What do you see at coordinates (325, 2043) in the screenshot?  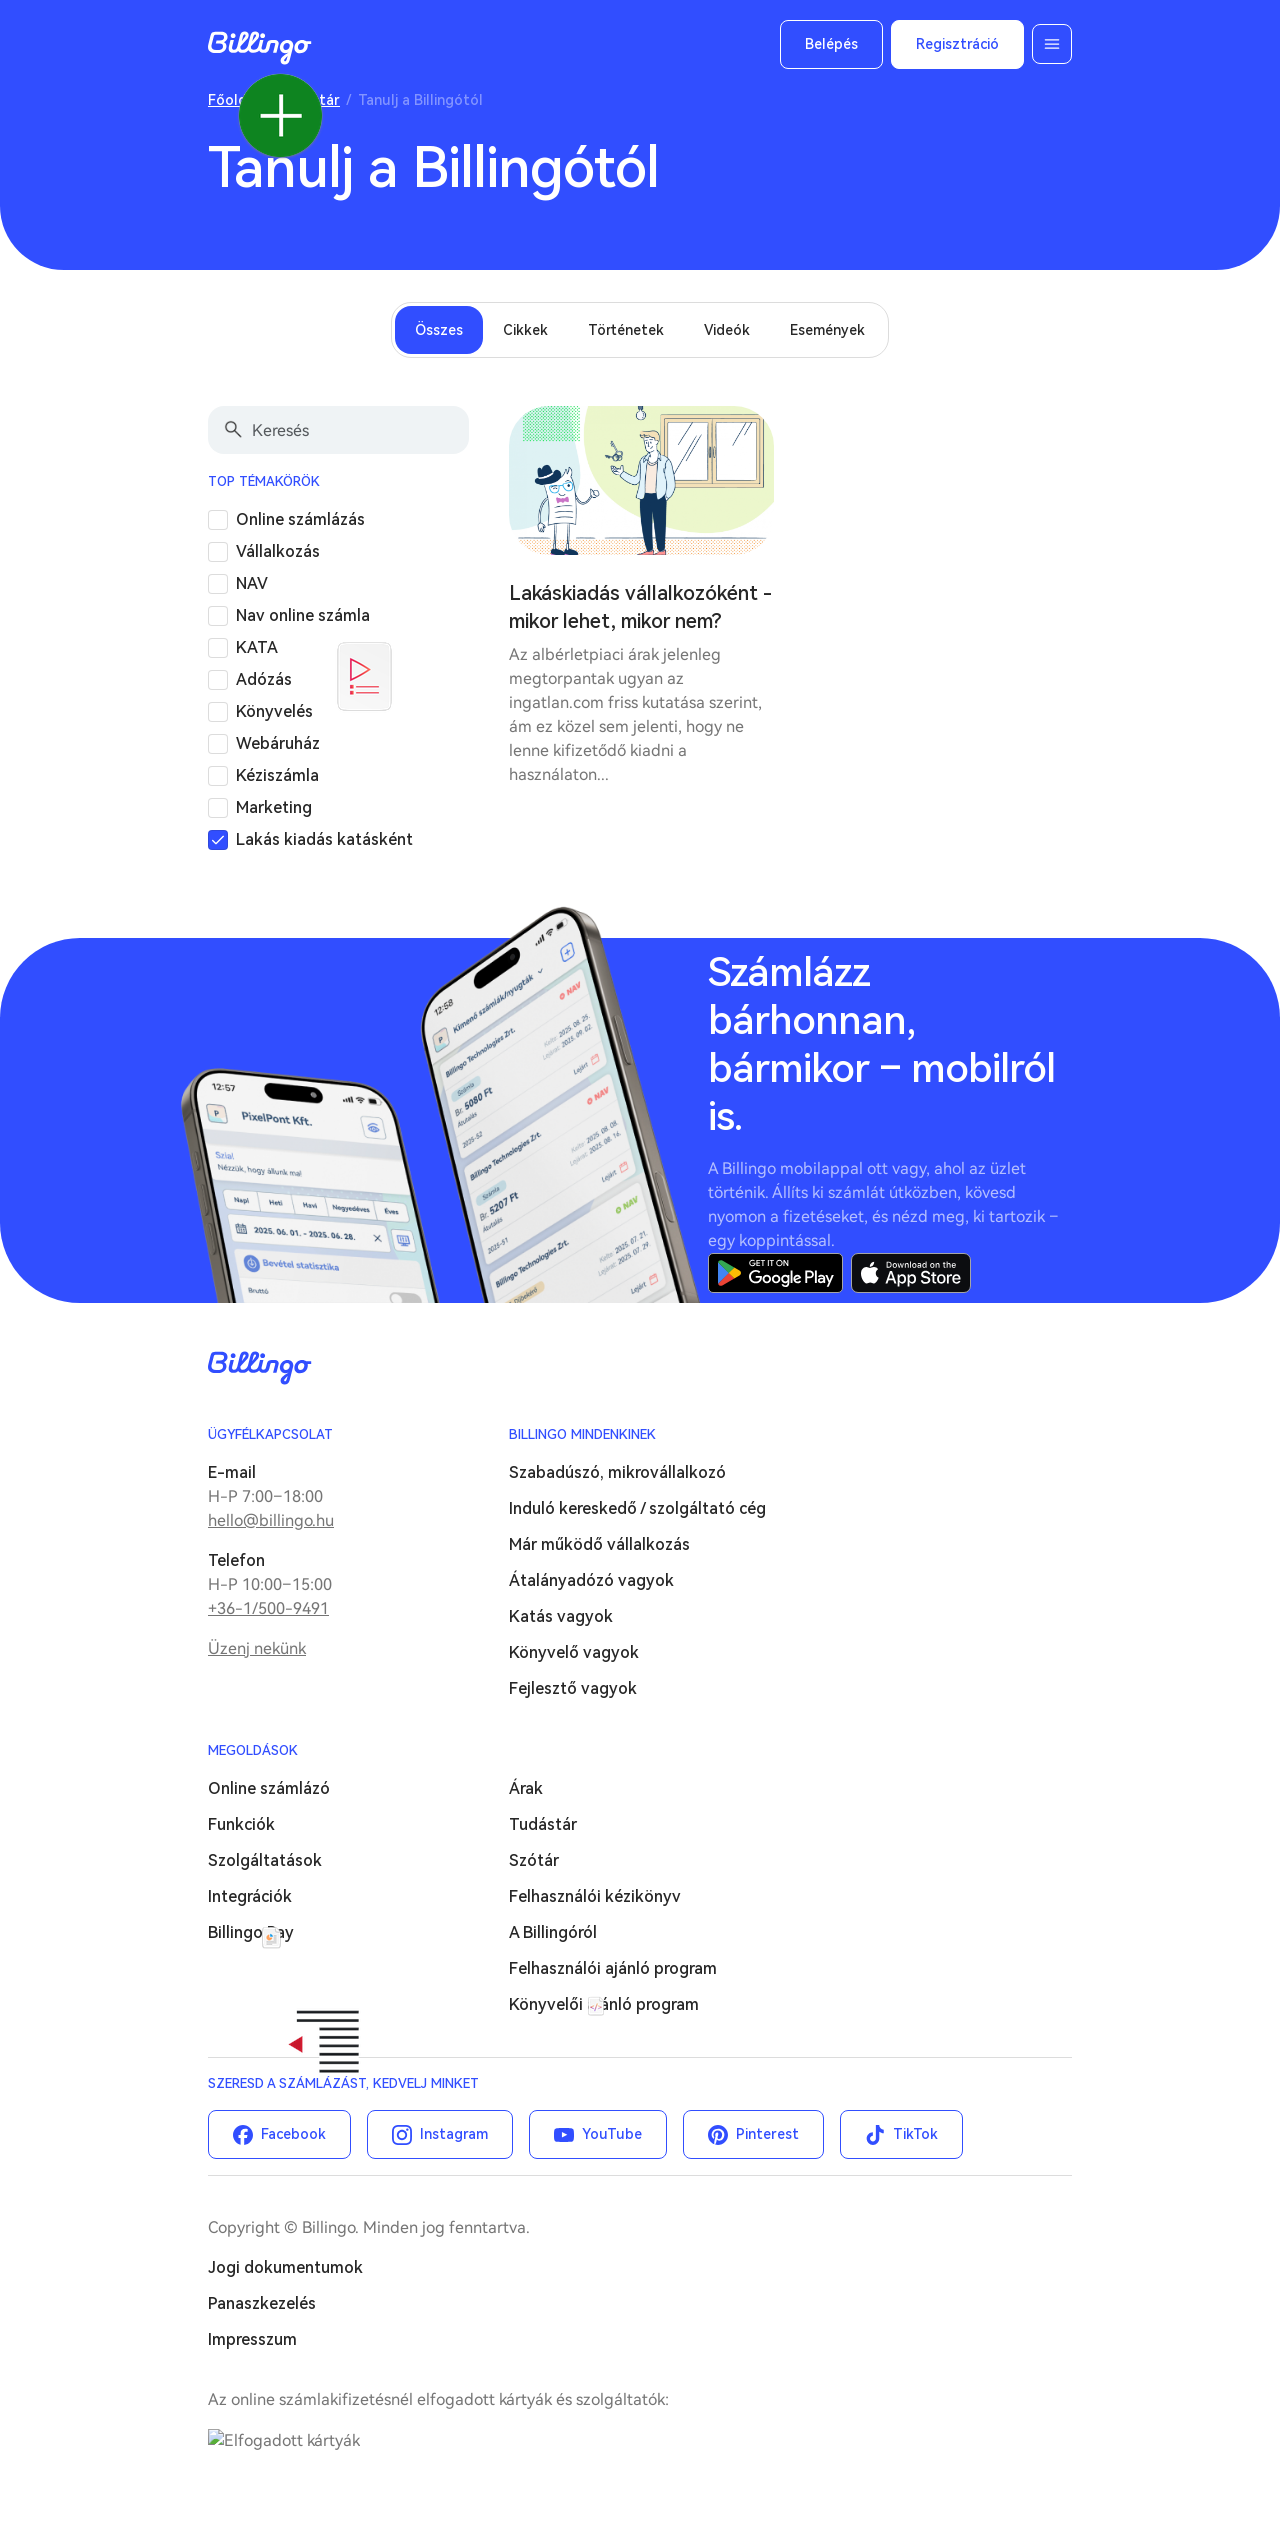 I see `decrease text indentation` at bounding box center [325, 2043].